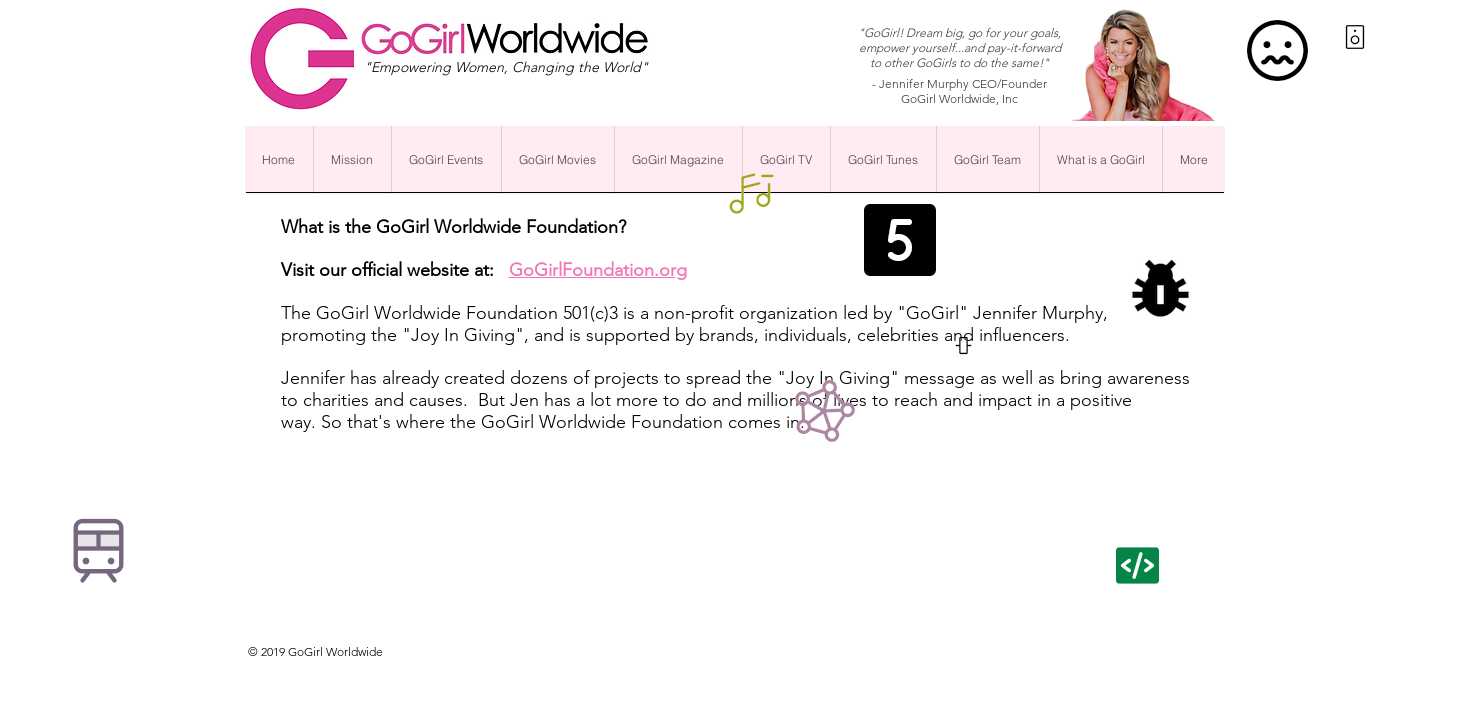  I want to click on adjust speaker or audio output settings, so click(1355, 37).